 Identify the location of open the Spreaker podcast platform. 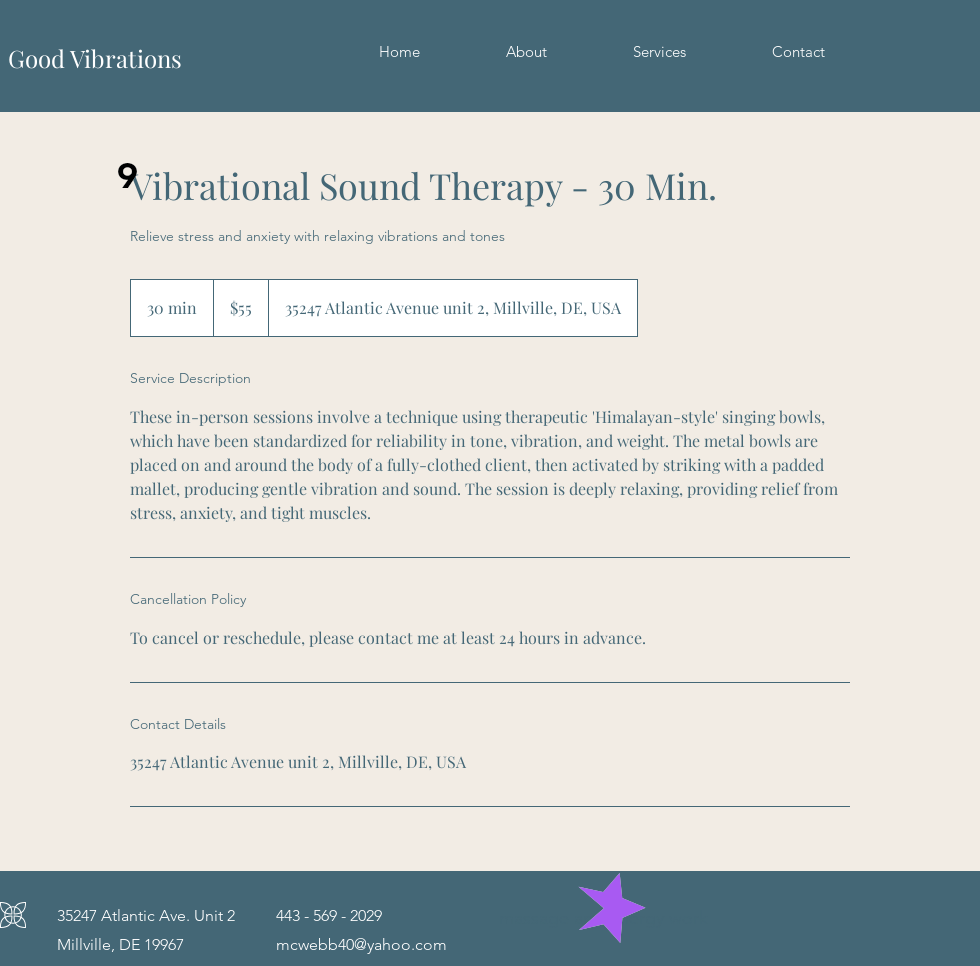
(612, 908).